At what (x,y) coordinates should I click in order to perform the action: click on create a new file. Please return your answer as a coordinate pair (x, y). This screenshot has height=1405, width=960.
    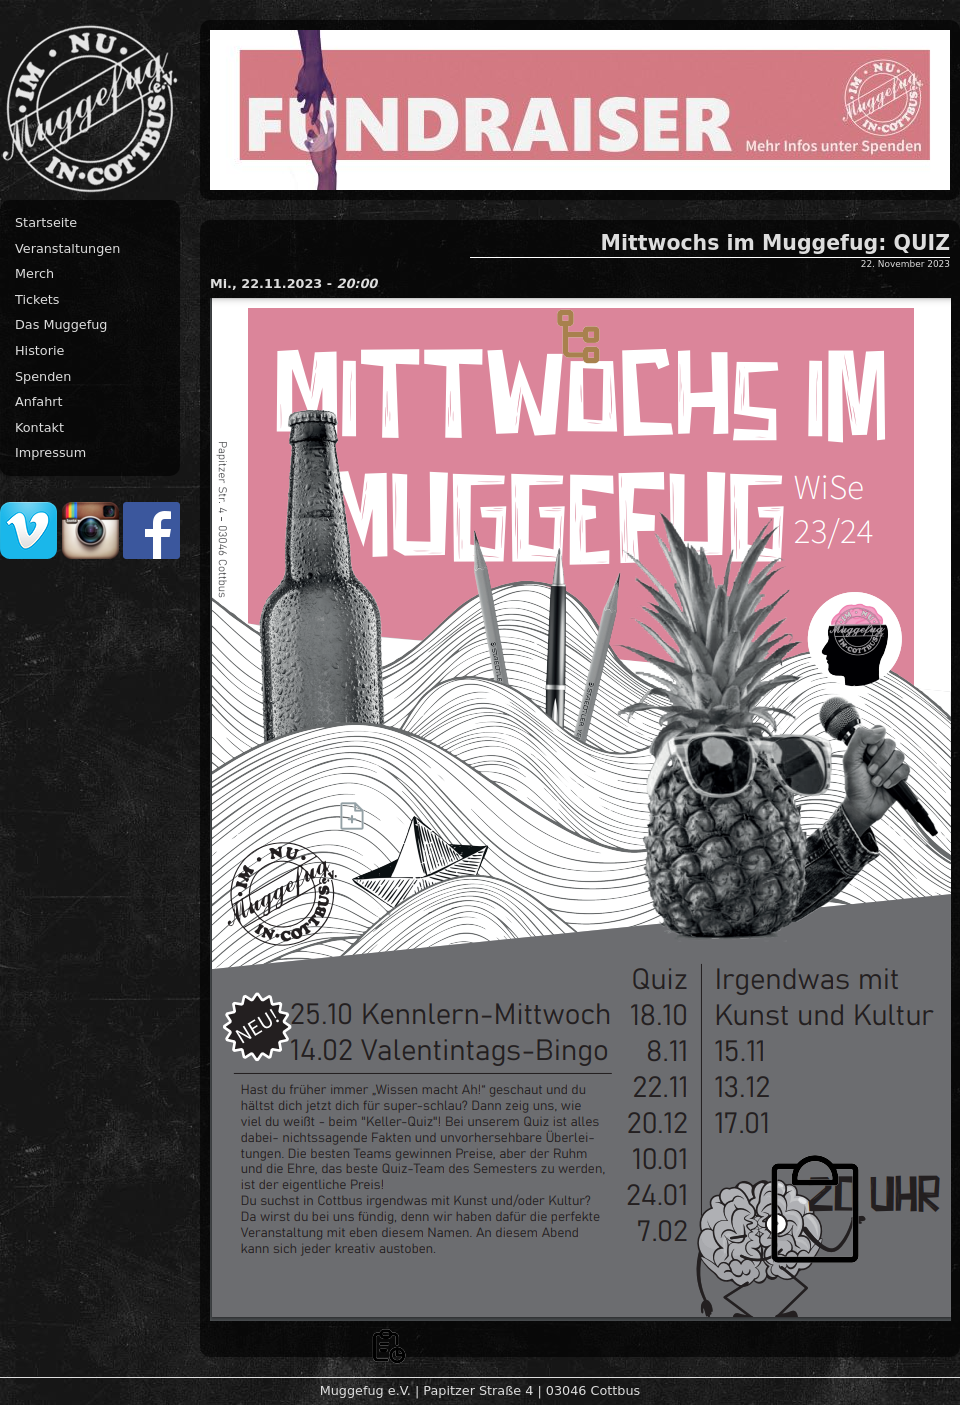
    Looking at the image, I should click on (352, 816).